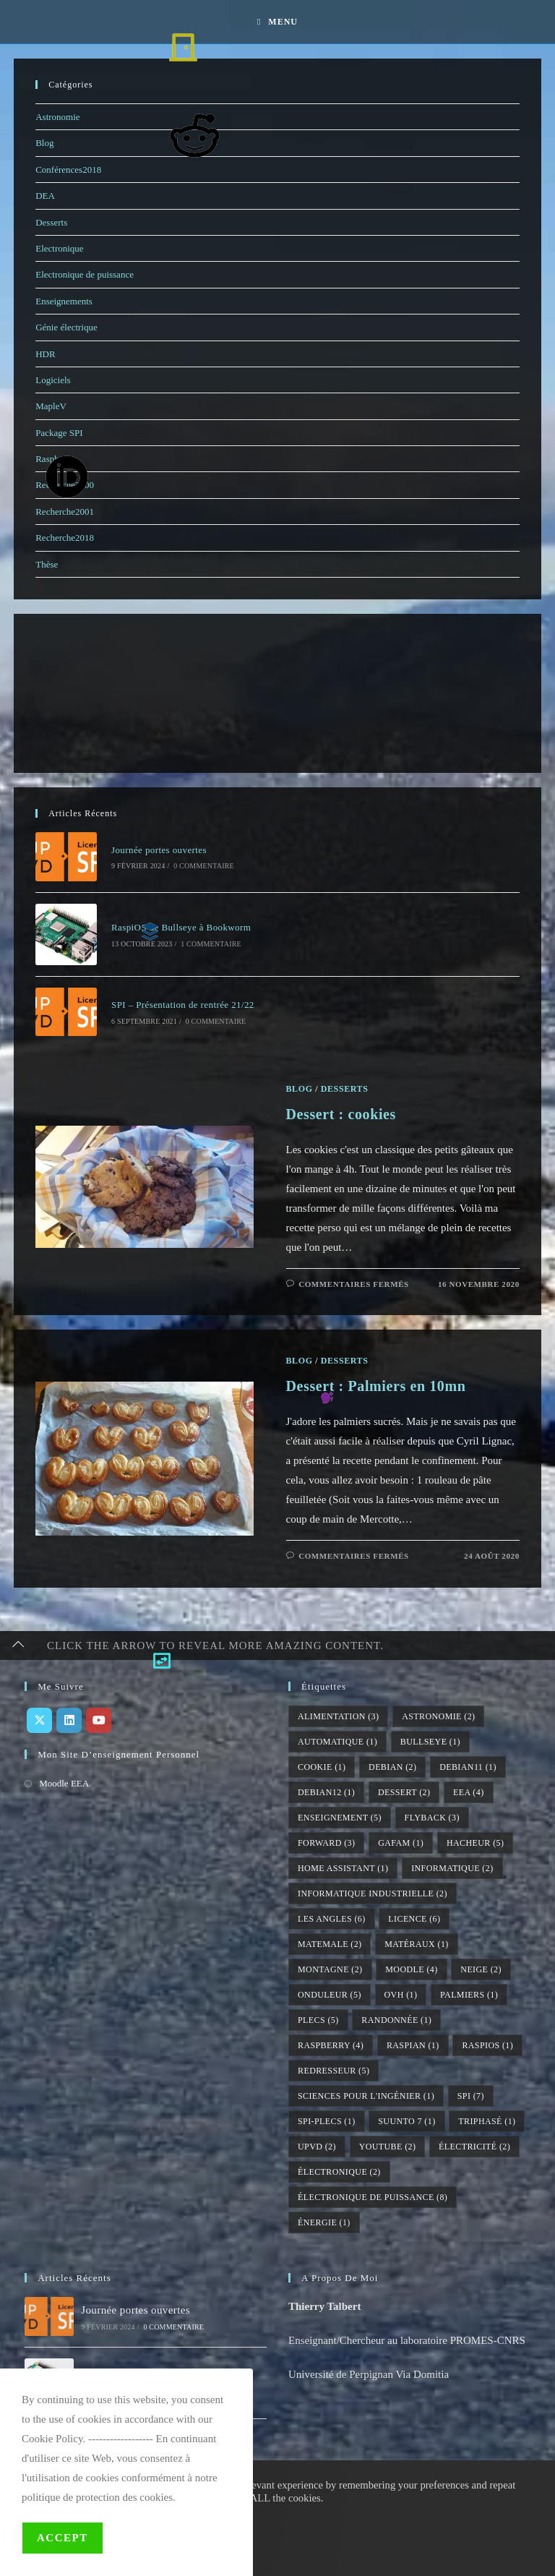 The height and width of the screenshot is (2576, 555). What do you see at coordinates (194, 134) in the screenshot?
I see `open the Reddit app` at bounding box center [194, 134].